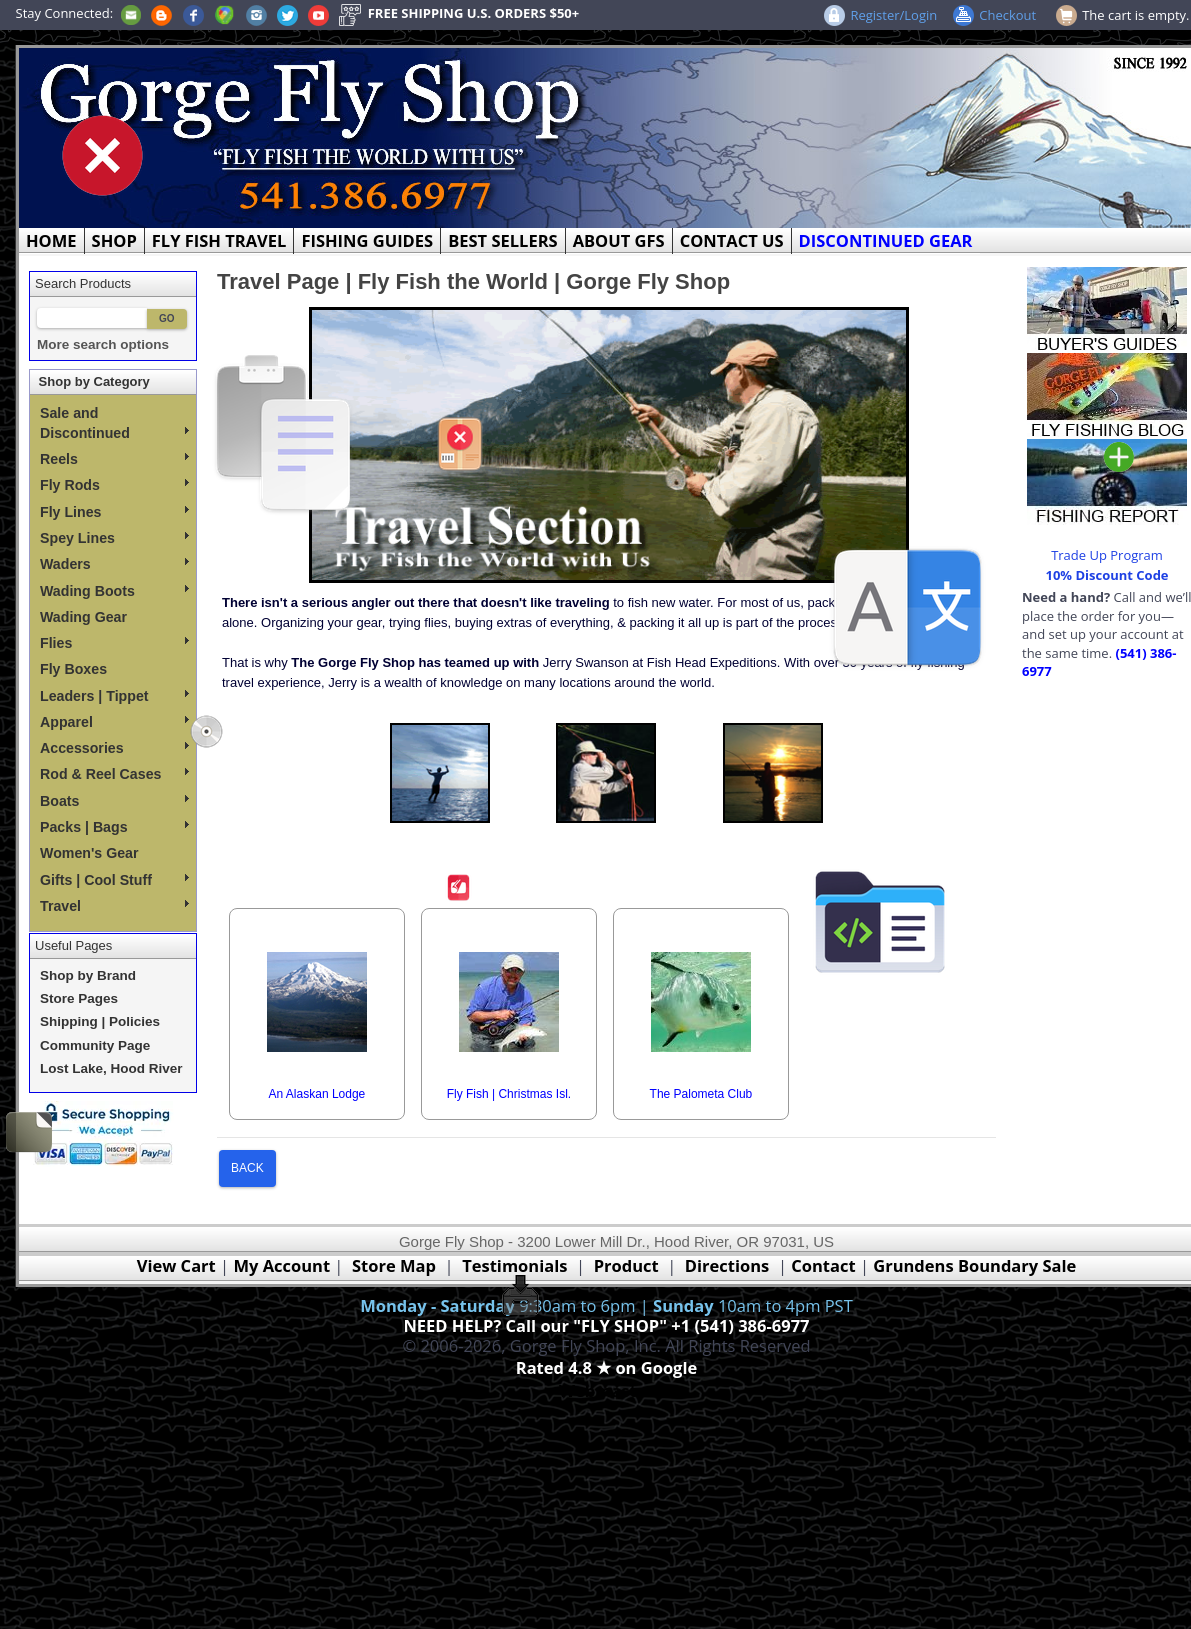  I want to click on change desktop wallpaper settings, so click(29, 1131).